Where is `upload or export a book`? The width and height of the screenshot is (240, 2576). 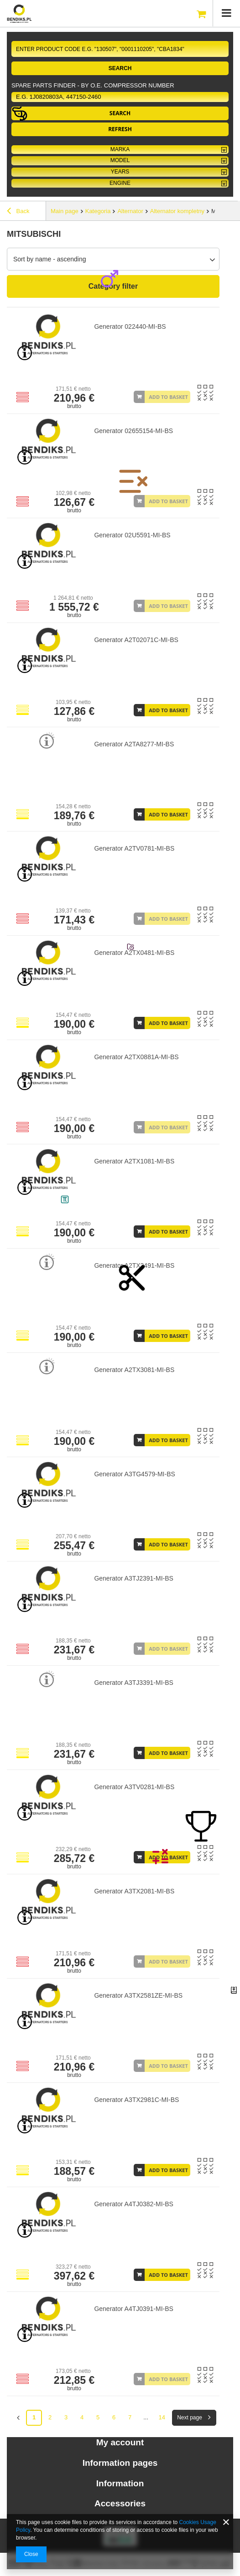
upload or export a book is located at coordinates (234, 1990).